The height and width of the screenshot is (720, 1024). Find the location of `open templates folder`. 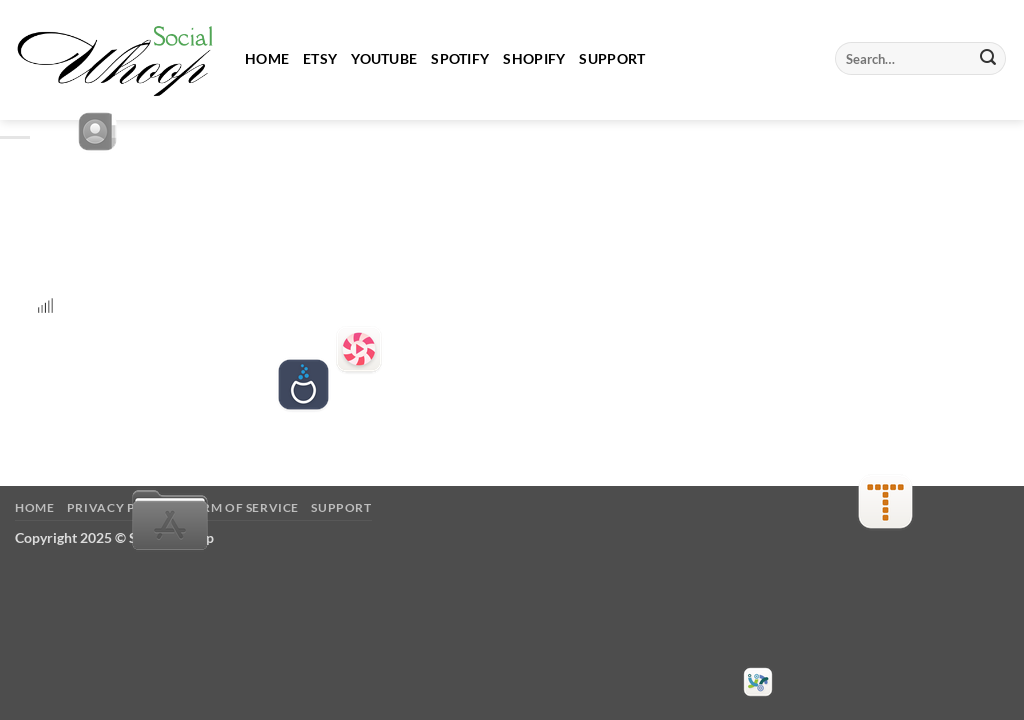

open templates folder is located at coordinates (170, 520).